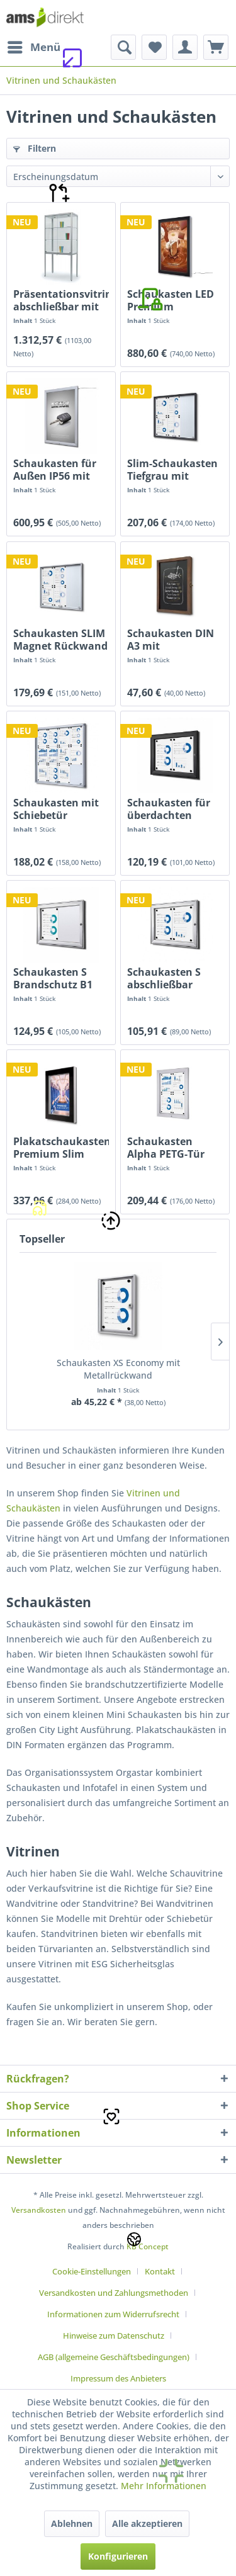  What do you see at coordinates (72, 58) in the screenshot?
I see `move content outside the current container` at bounding box center [72, 58].